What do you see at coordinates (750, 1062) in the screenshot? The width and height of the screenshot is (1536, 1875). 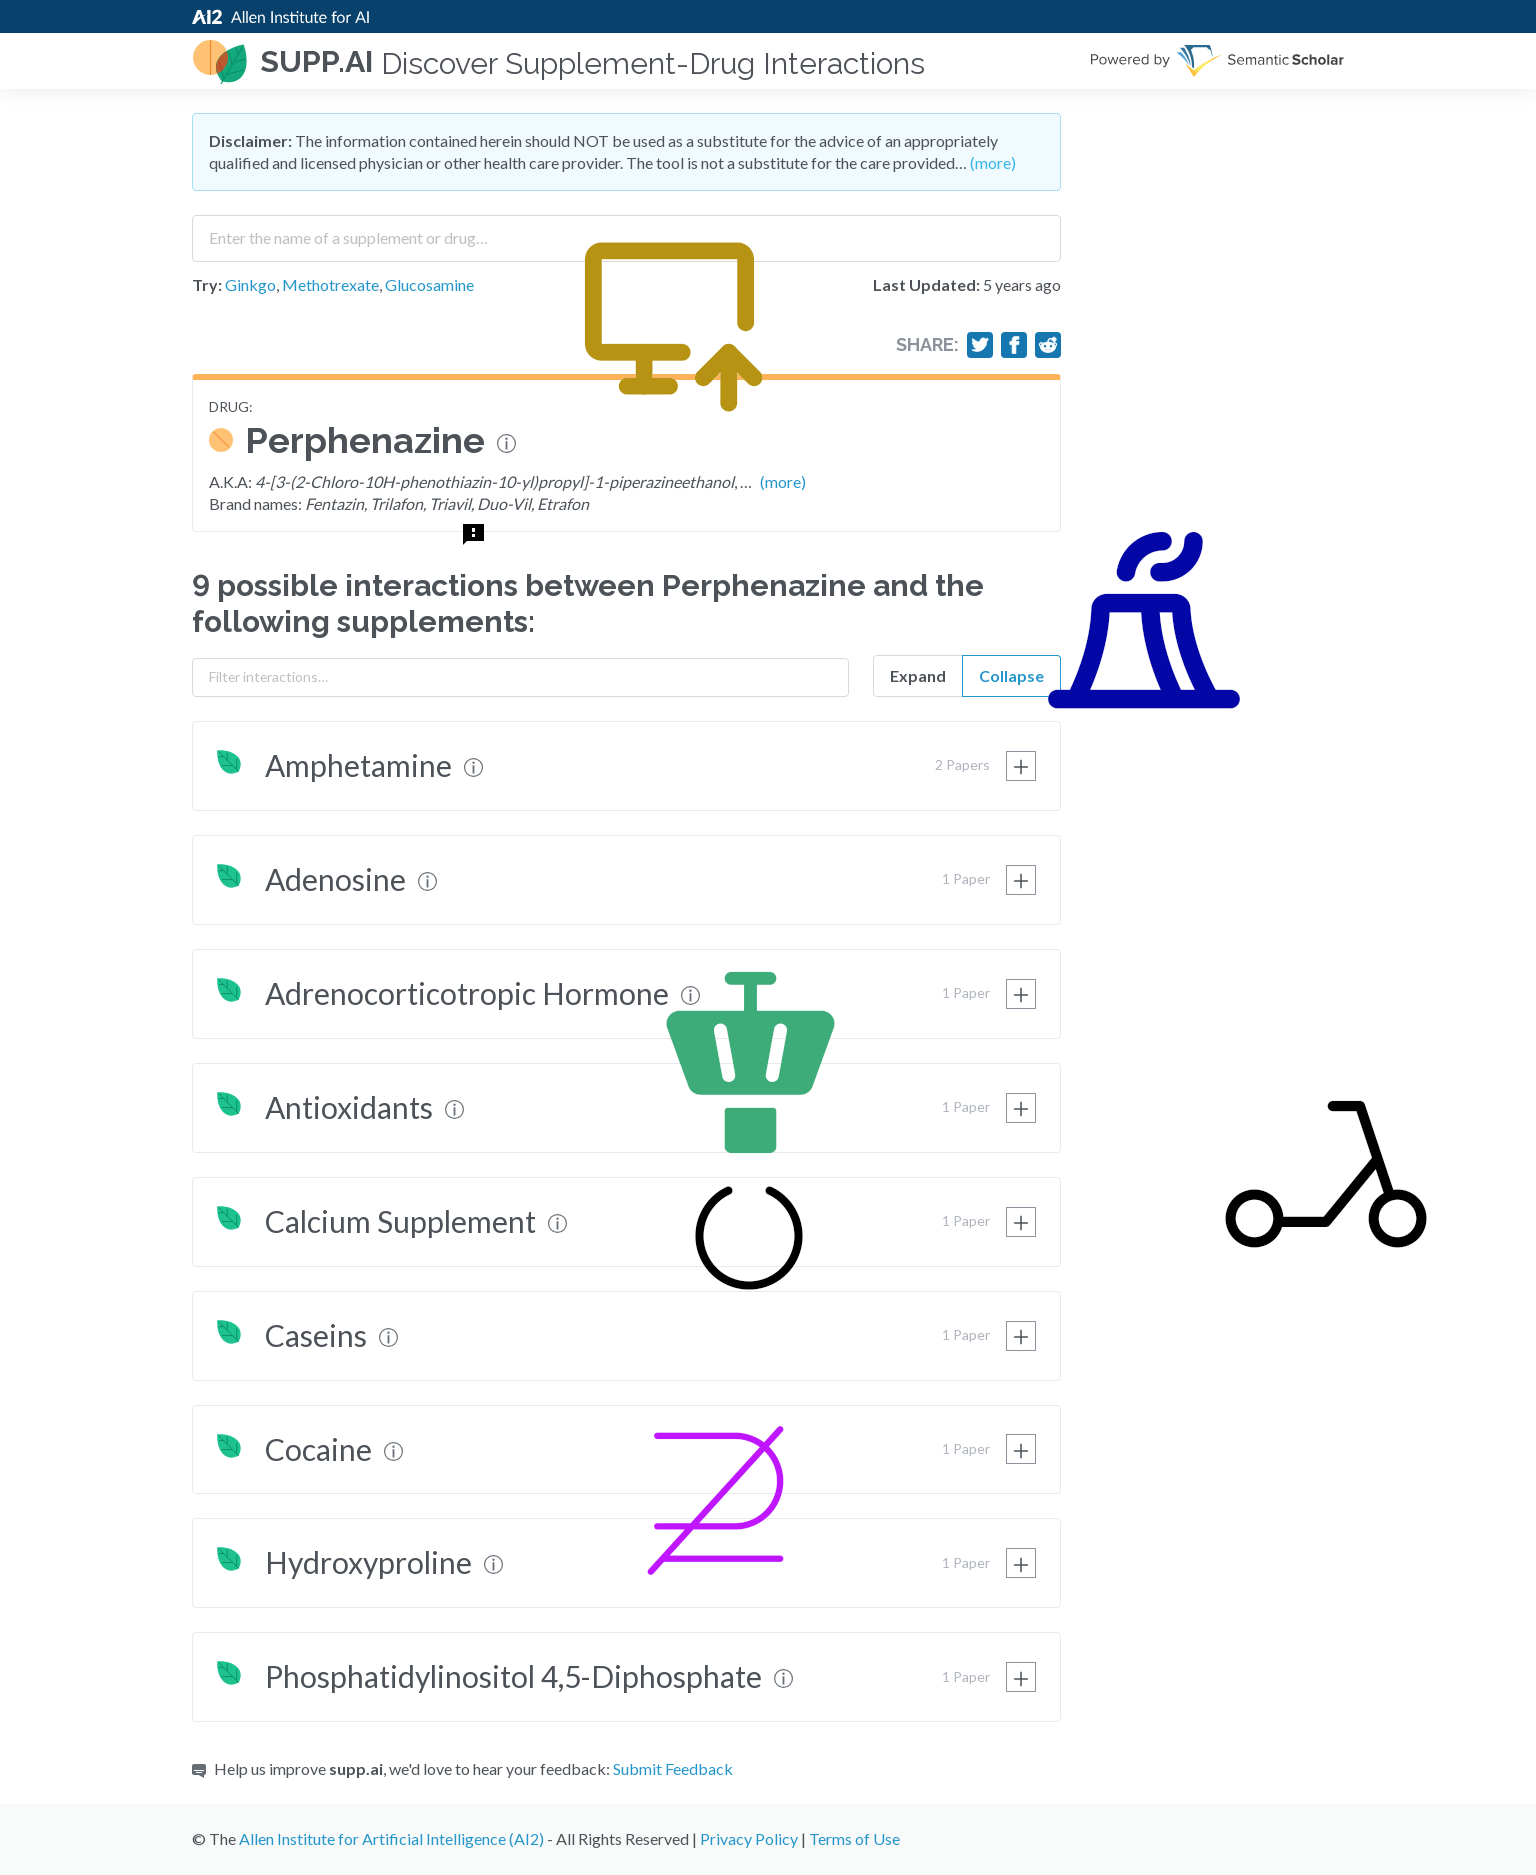 I see `access air traffic control features` at bounding box center [750, 1062].